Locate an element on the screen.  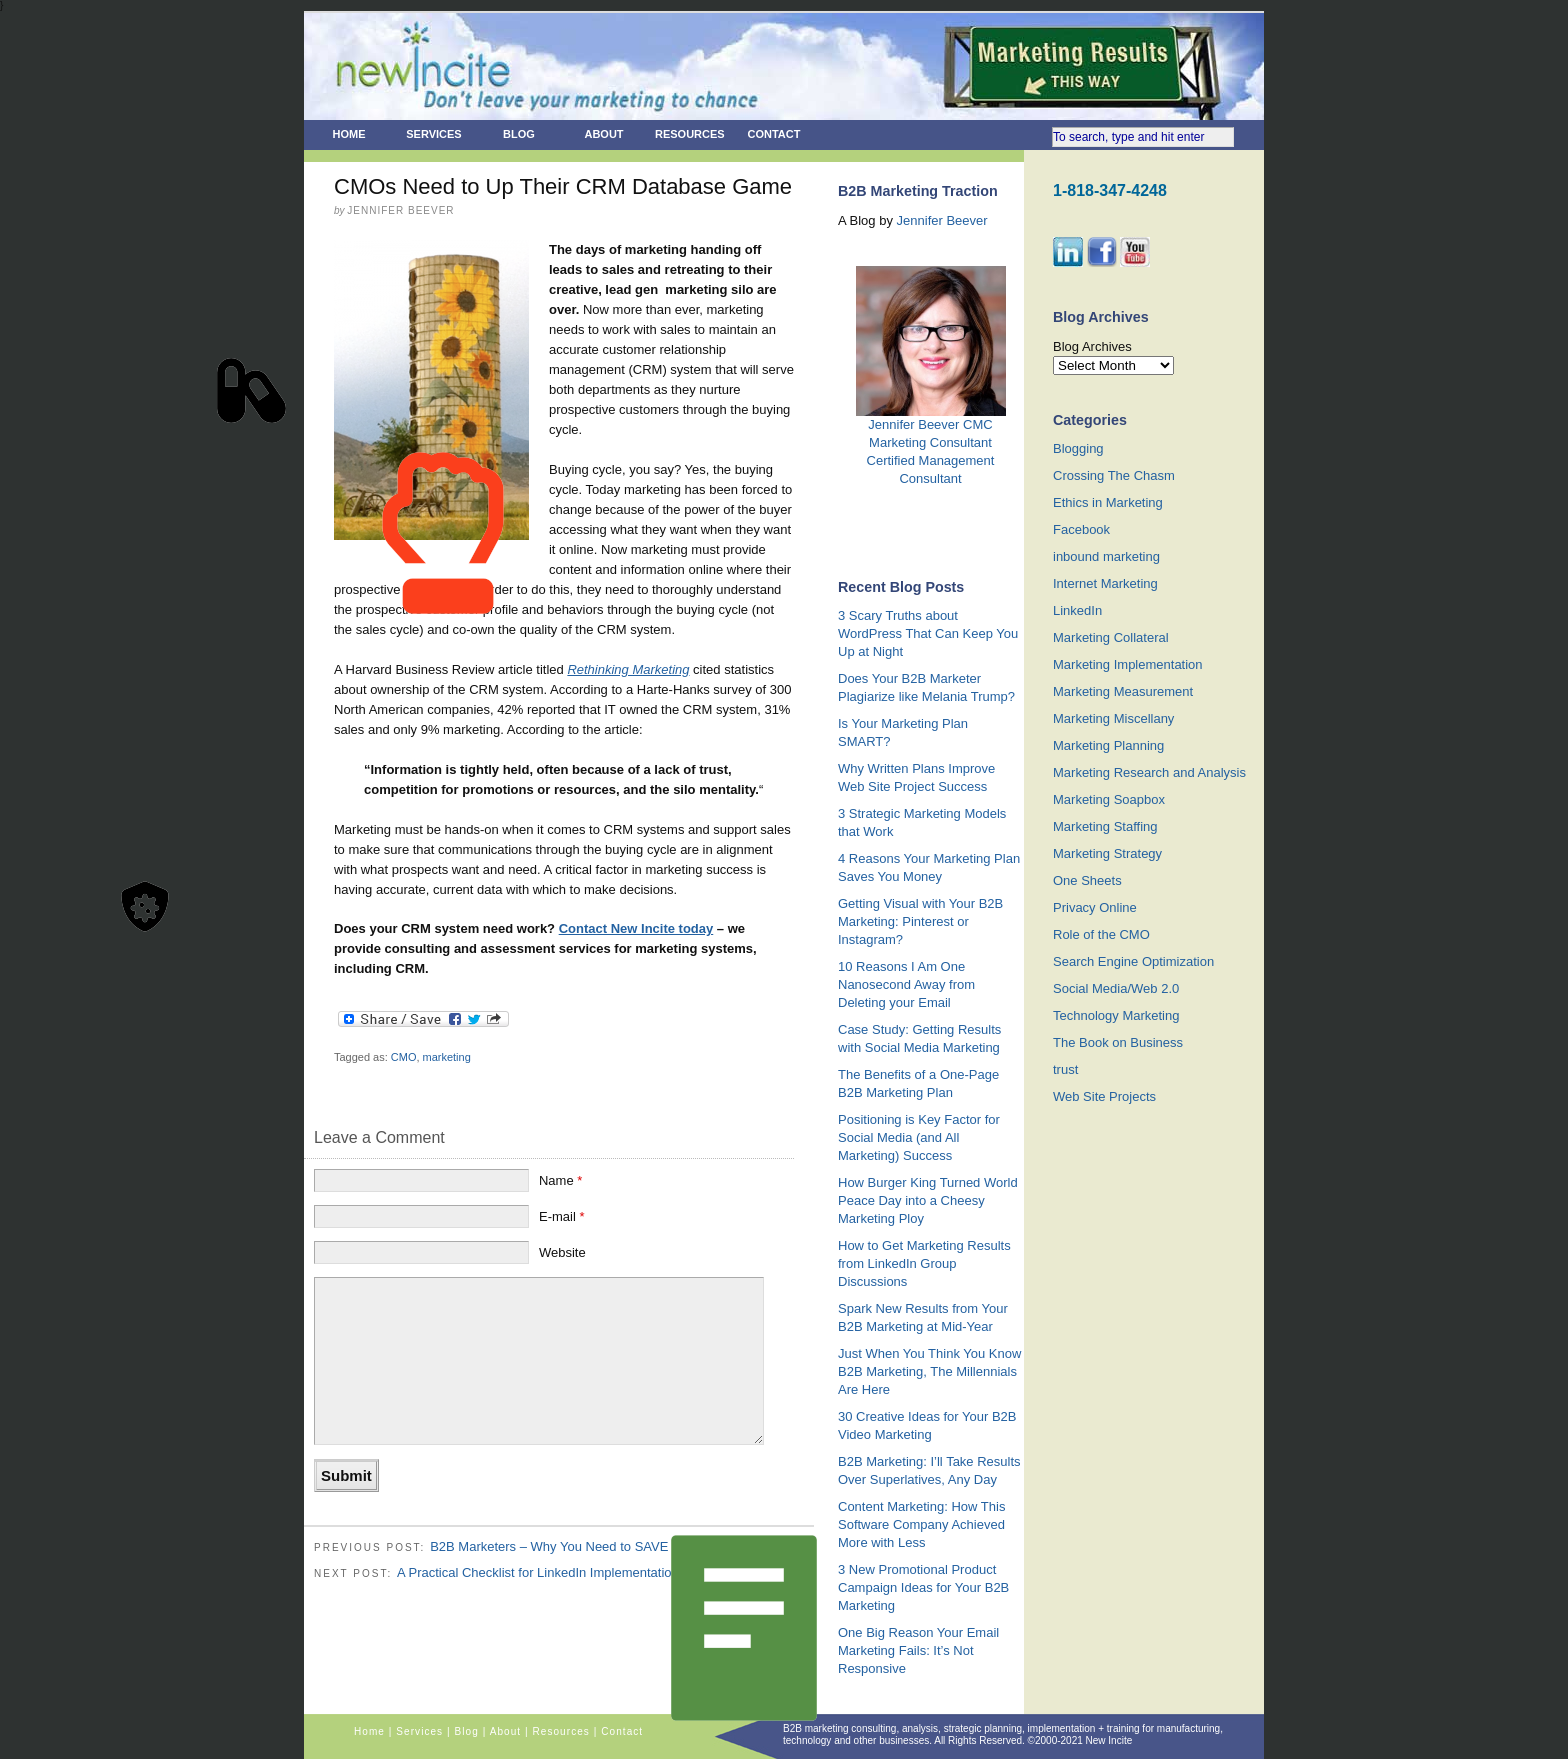
access medication or pharmacy features is located at coordinates (249, 390).